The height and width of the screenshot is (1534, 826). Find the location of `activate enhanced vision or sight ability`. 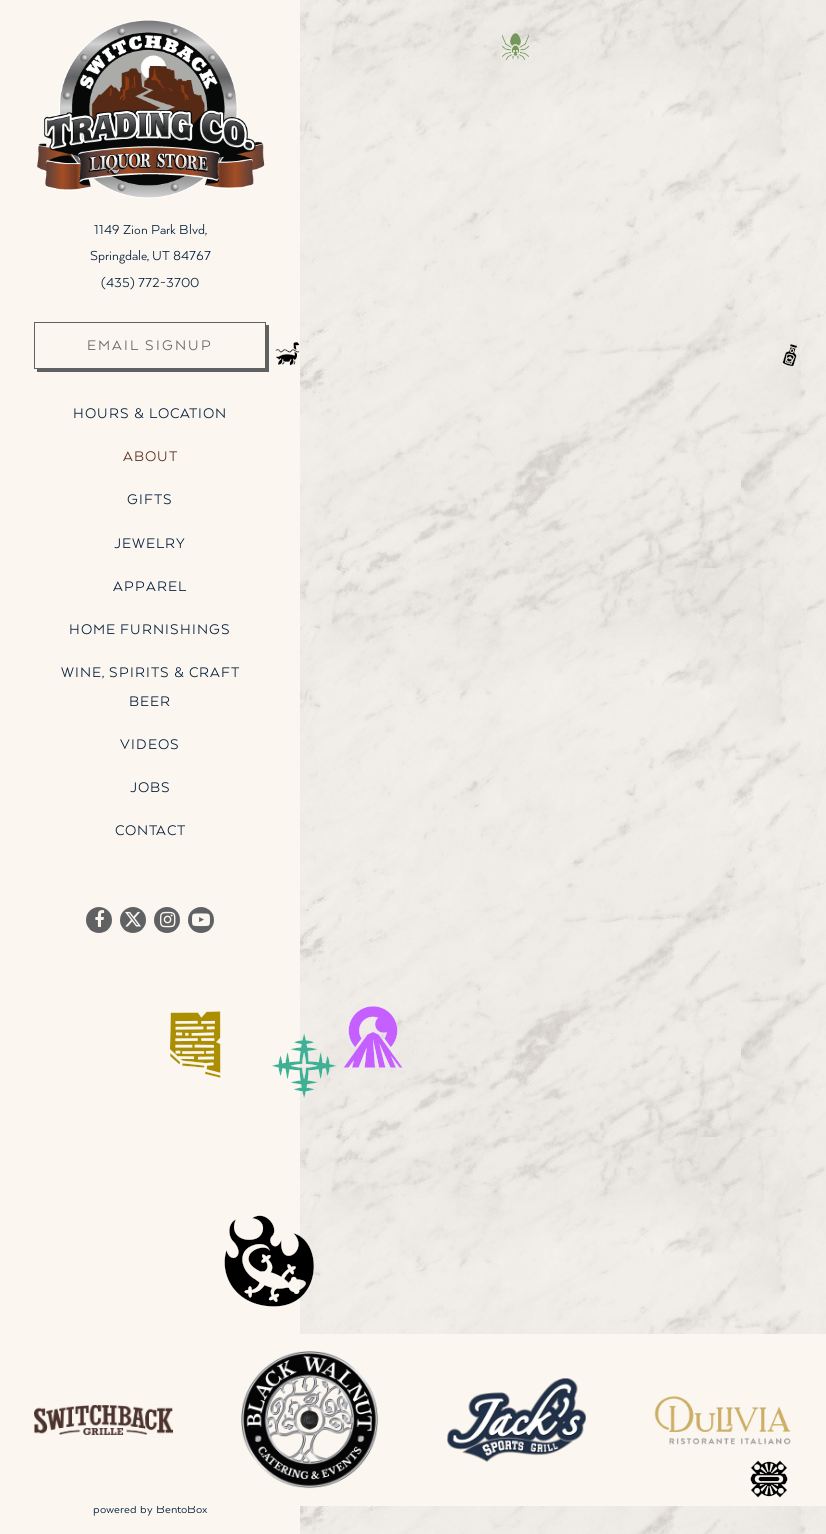

activate enhanced vision or sight ability is located at coordinates (373, 1037).